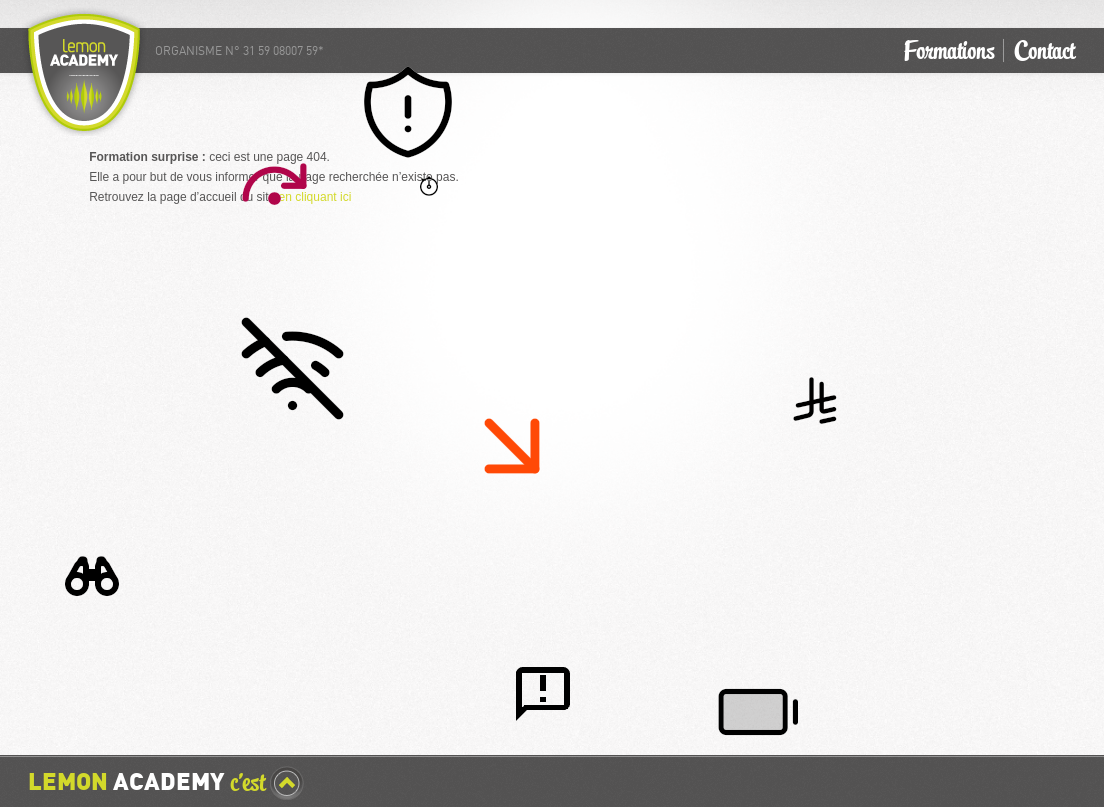 The height and width of the screenshot is (807, 1104). I want to click on redo action with active state indicator, so click(274, 182).